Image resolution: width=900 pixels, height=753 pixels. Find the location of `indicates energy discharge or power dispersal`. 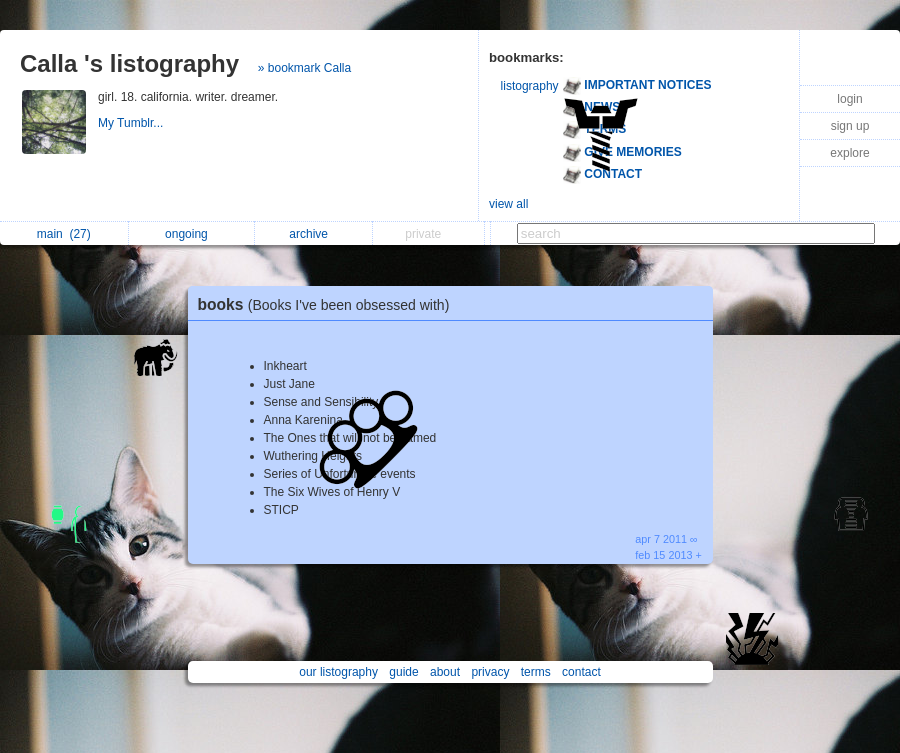

indicates energy discharge or power dispersal is located at coordinates (752, 639).